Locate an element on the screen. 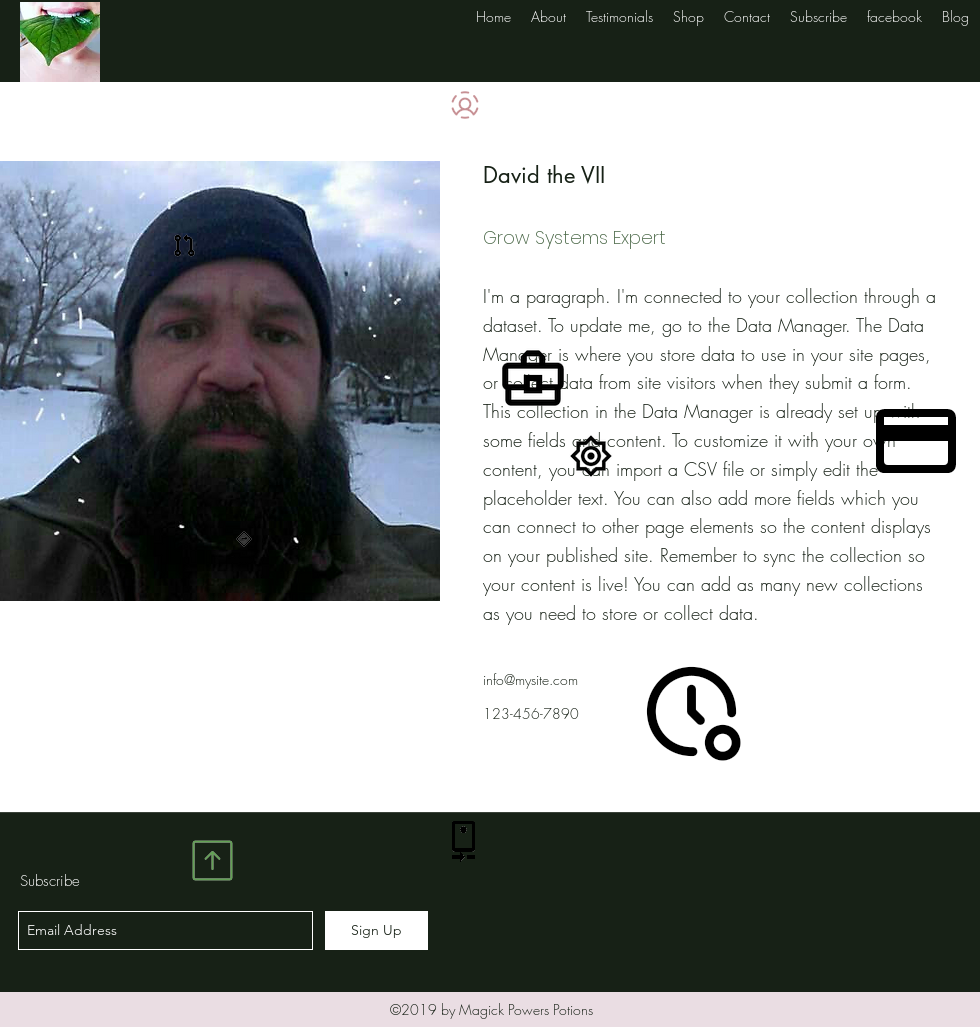 The width and height of the screenshot is (980, 1027). access payment methods is located at coordinates (916, 441).